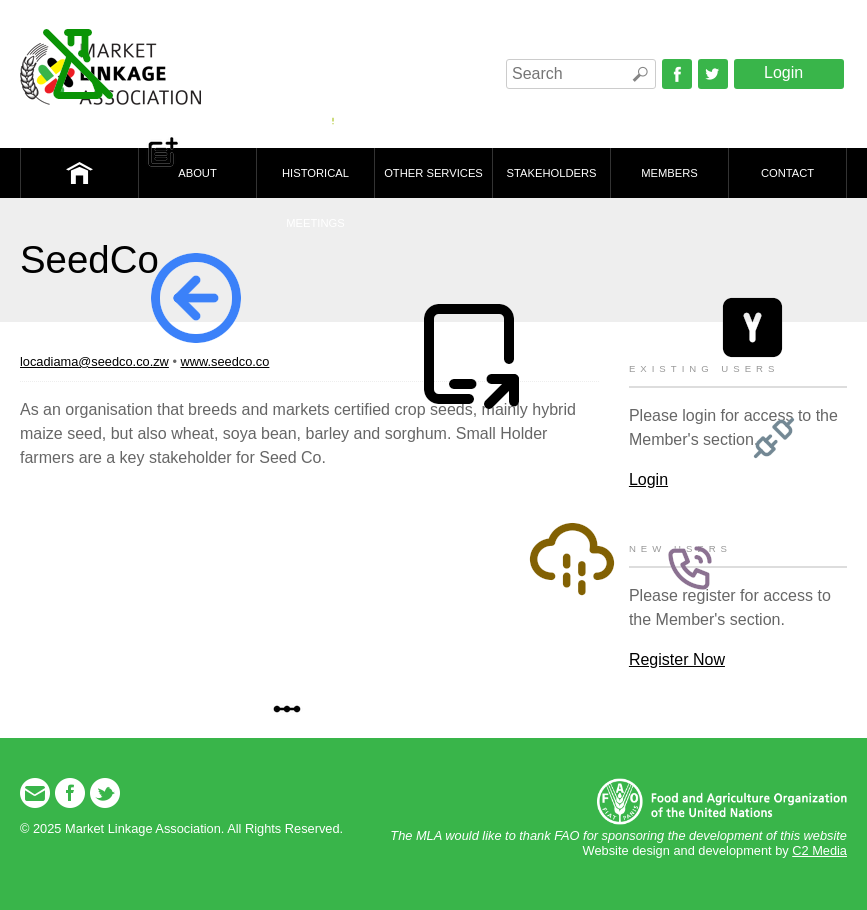 The height and width of the screenshot is (910, 867). Describe the element at coordinates (690, 568) in the screenshot. I see `make a phone call` at that location.